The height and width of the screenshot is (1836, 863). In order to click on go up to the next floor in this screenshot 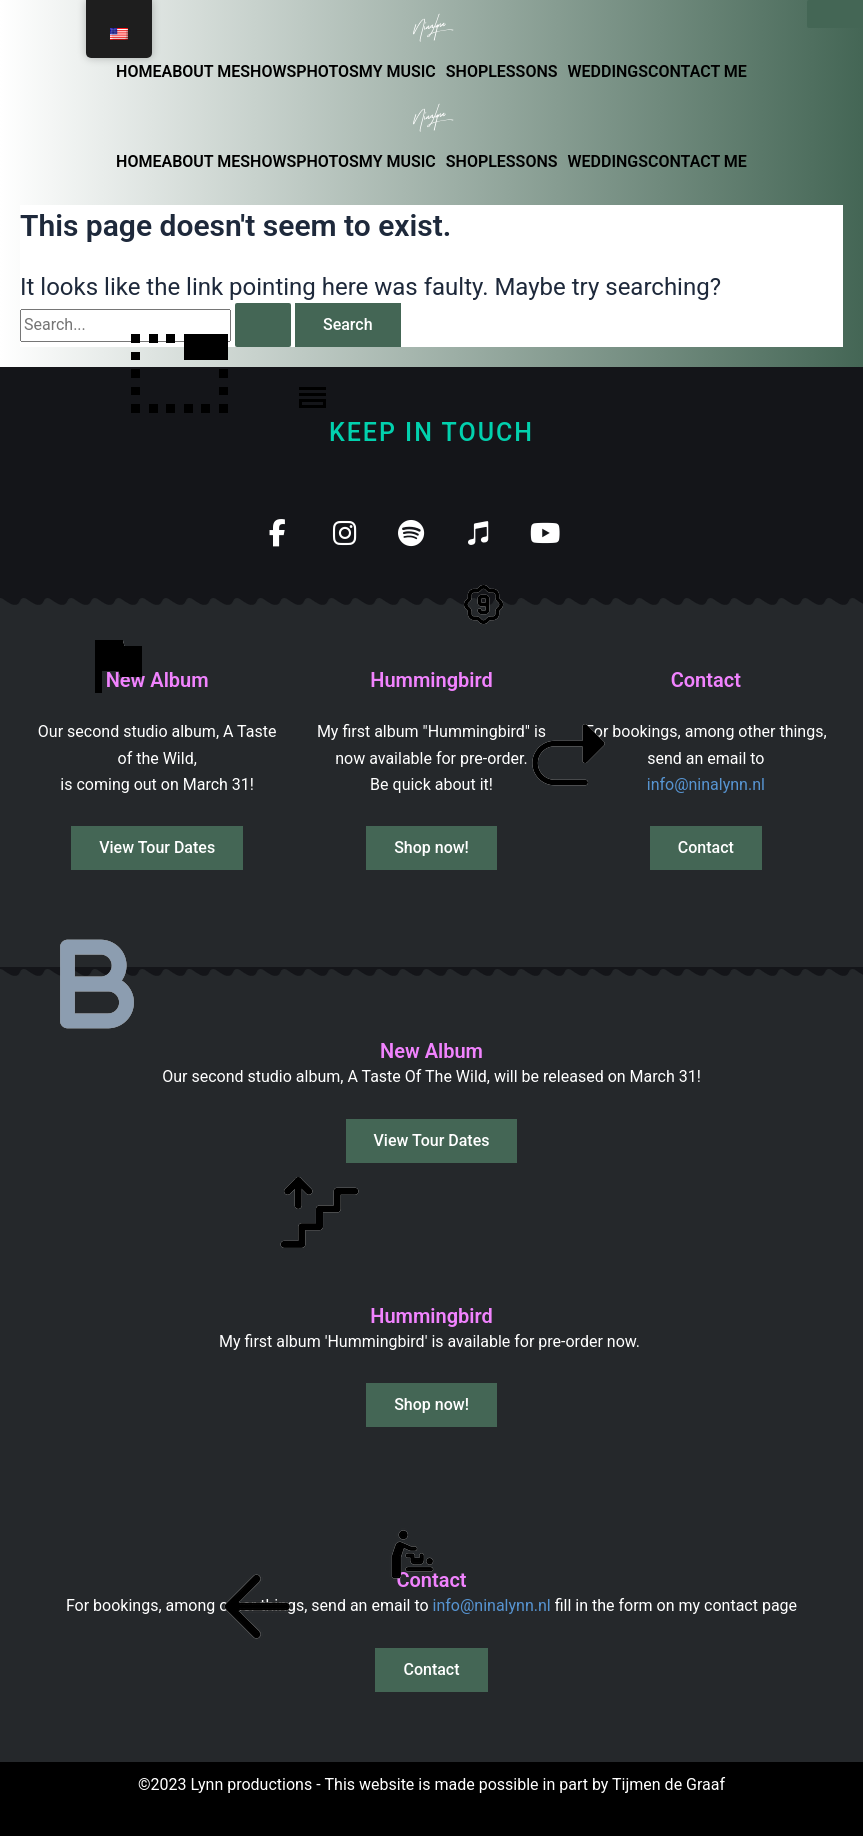, I will do `click(319, 1212)`.